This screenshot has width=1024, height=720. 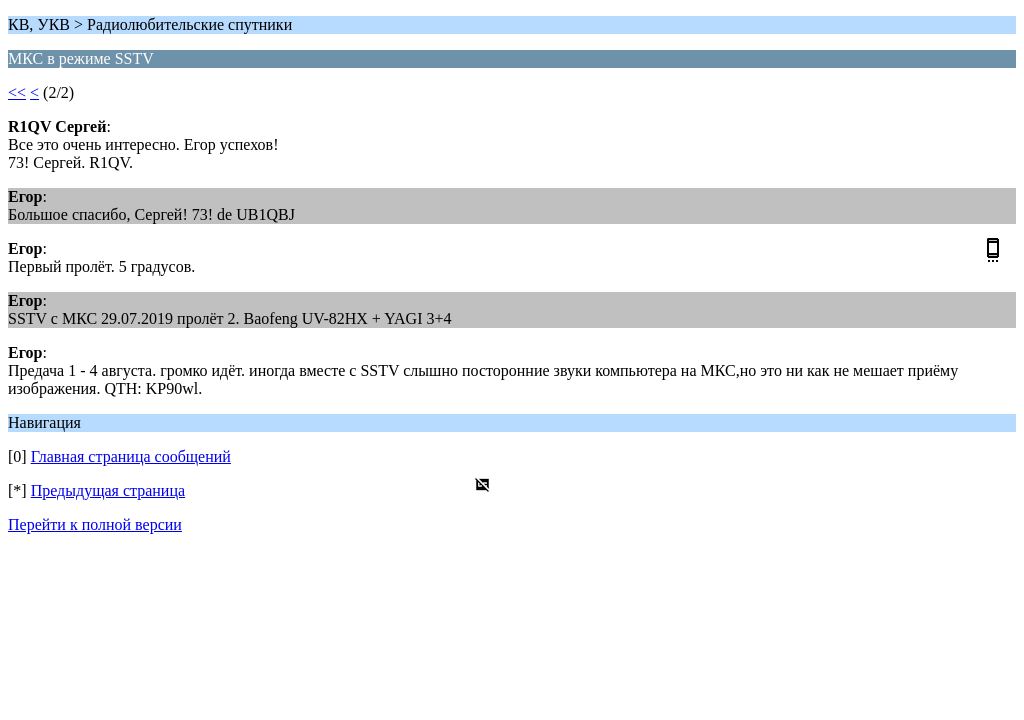 What do you see at coordinates (993, 250) in the screenshot?
I see `access mobile device settings` at bounding box center [993, 250].